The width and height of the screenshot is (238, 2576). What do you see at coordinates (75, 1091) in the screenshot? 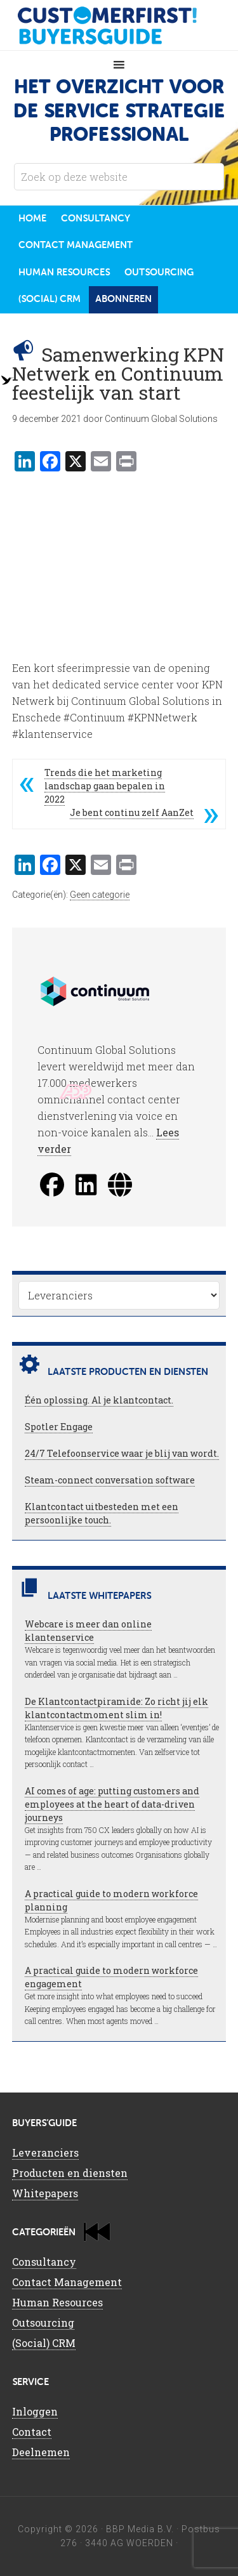
I see `access ADP payroll and HR services` at bounding box center [75, 1091].